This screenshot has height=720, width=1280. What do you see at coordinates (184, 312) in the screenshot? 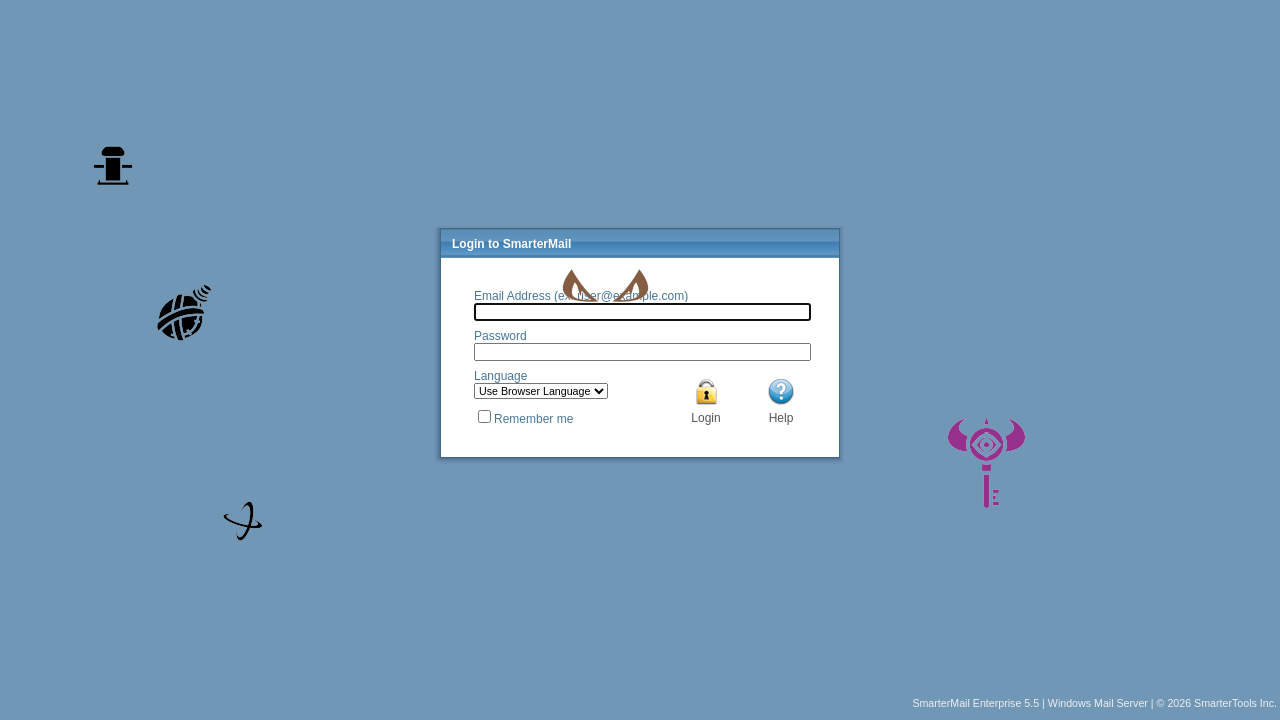
I see `use a potion or consumable item` at bounding box center [184, 312].